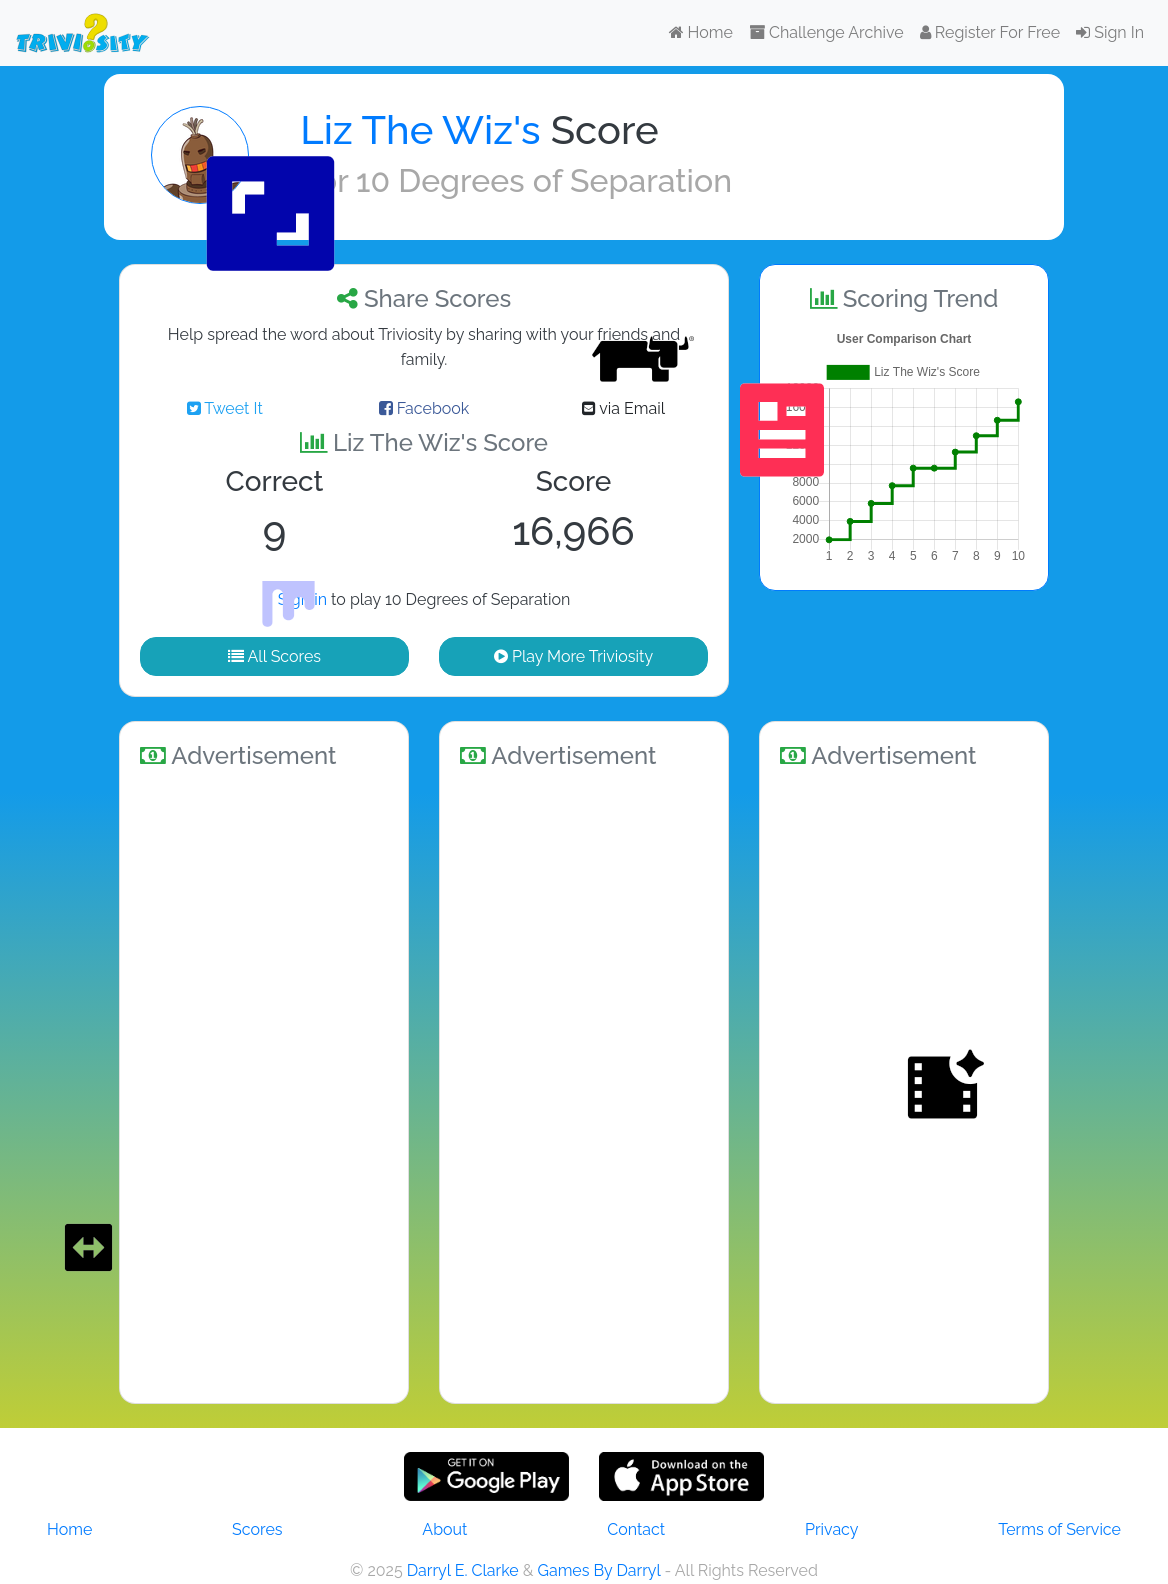  I want to click on Mix social bookmarking platform logo, so click(288, 603).